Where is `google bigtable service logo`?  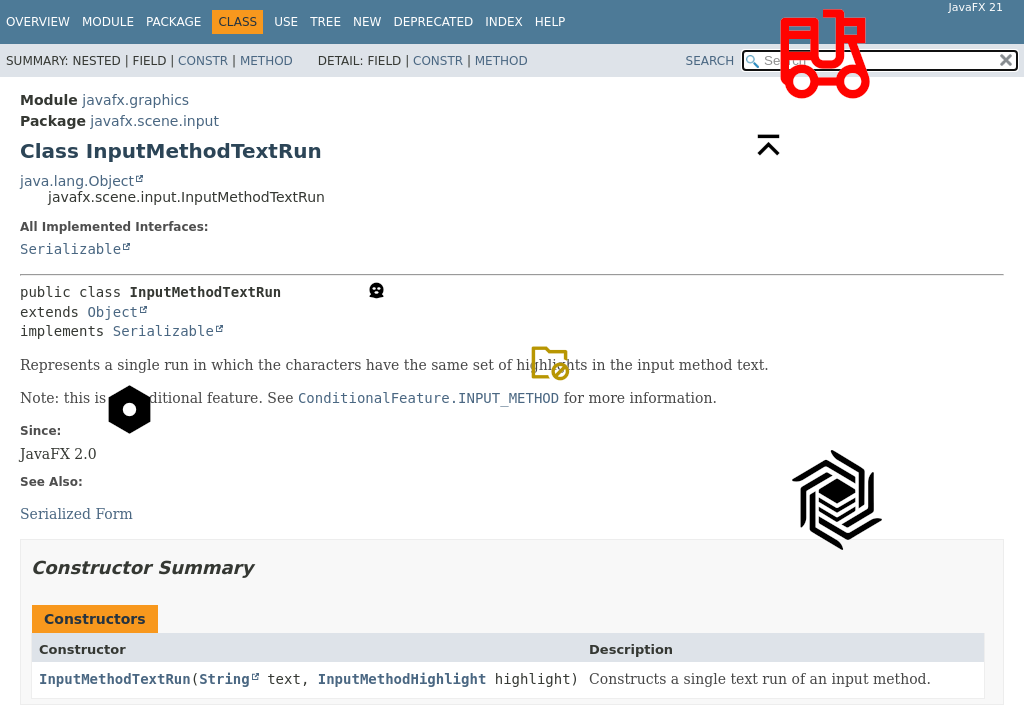 google bigtable service logo is located at coordinates (837, 500).